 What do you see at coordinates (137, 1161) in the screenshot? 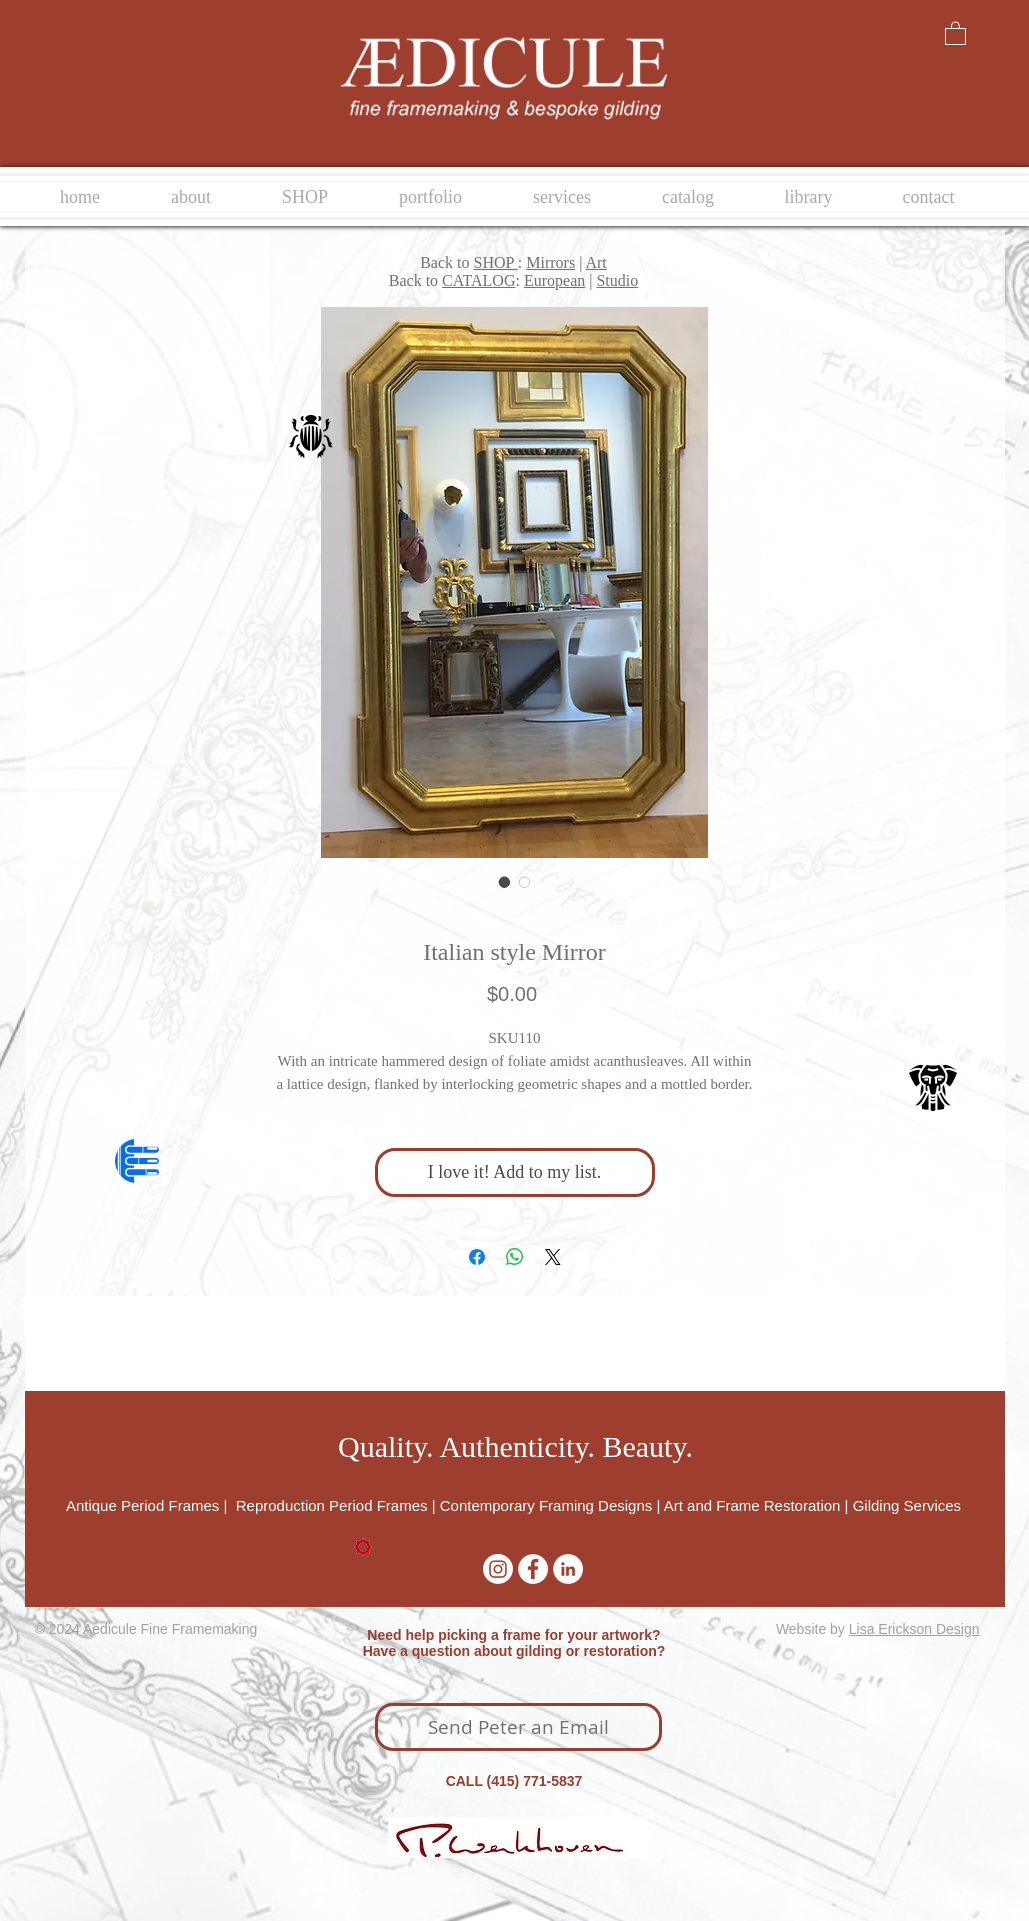
I see `grab or drag interaction gesture` at bounding box center [137, 1161].